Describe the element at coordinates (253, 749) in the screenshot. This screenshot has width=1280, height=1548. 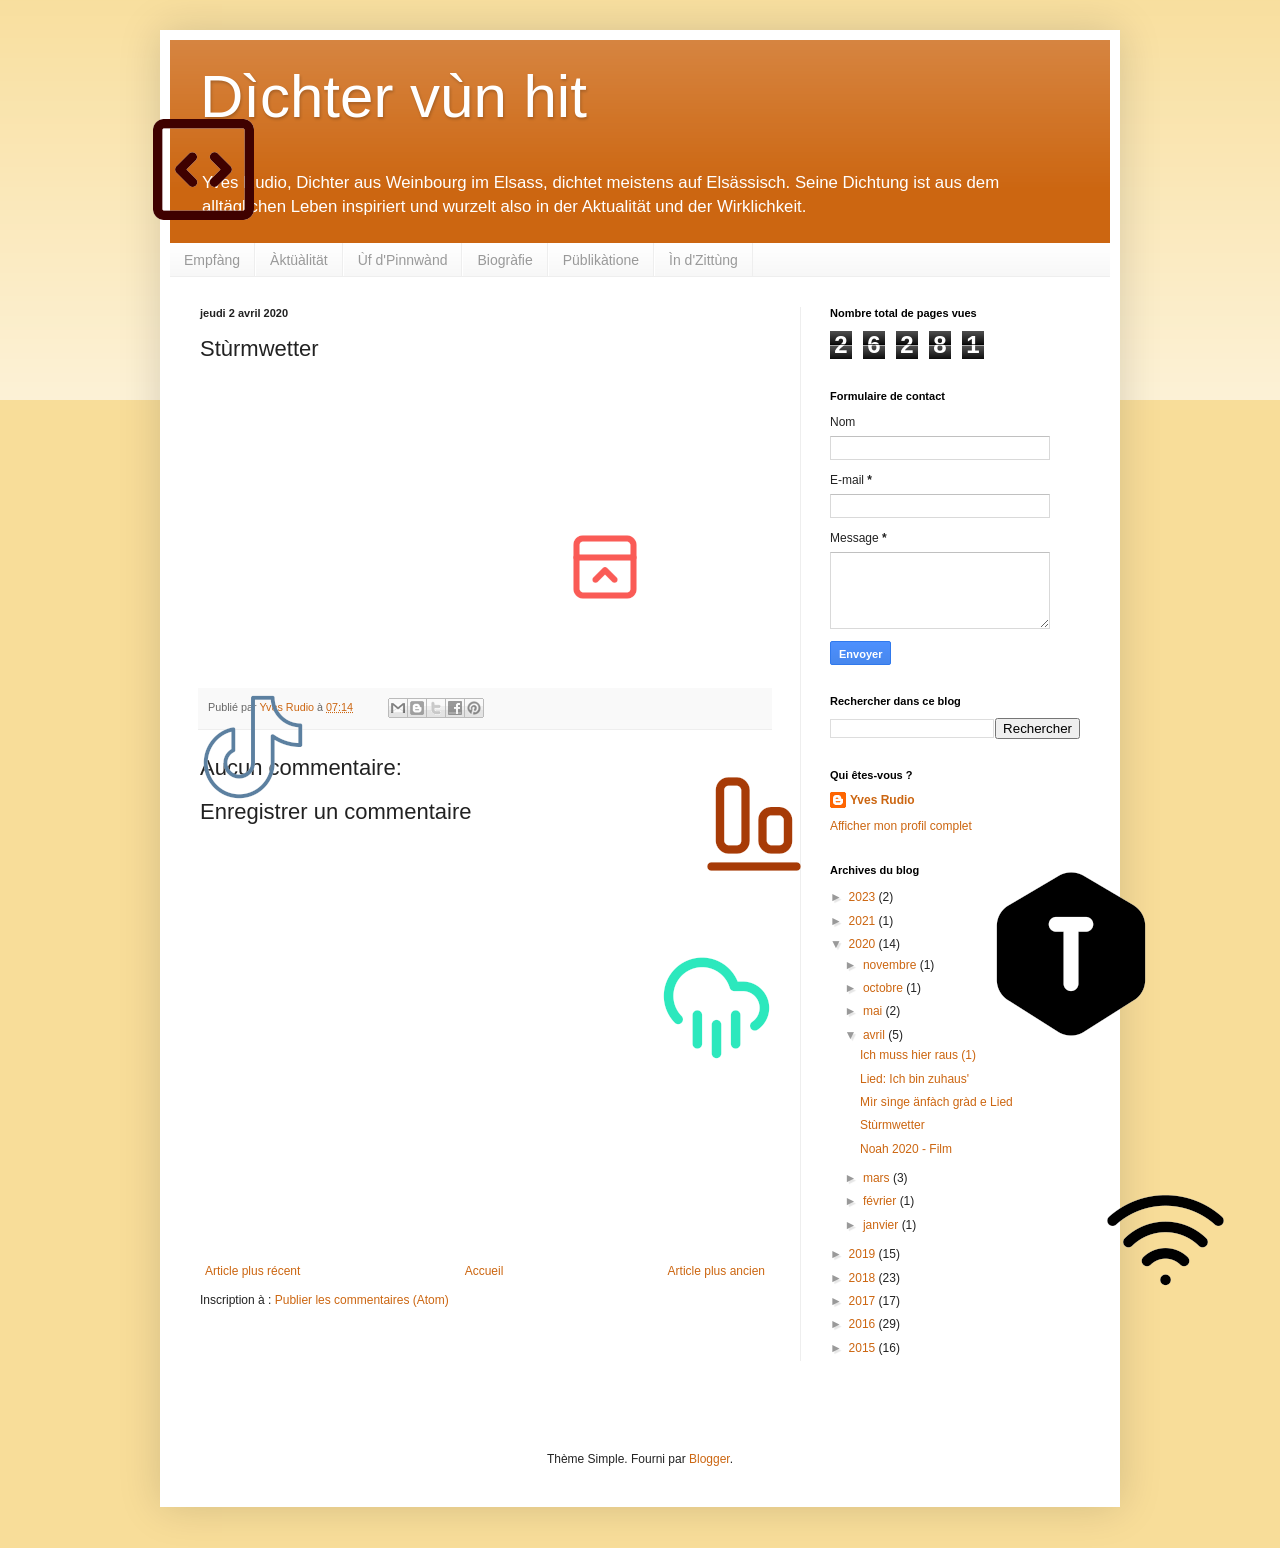
I see `open the TikTok app` at that location.